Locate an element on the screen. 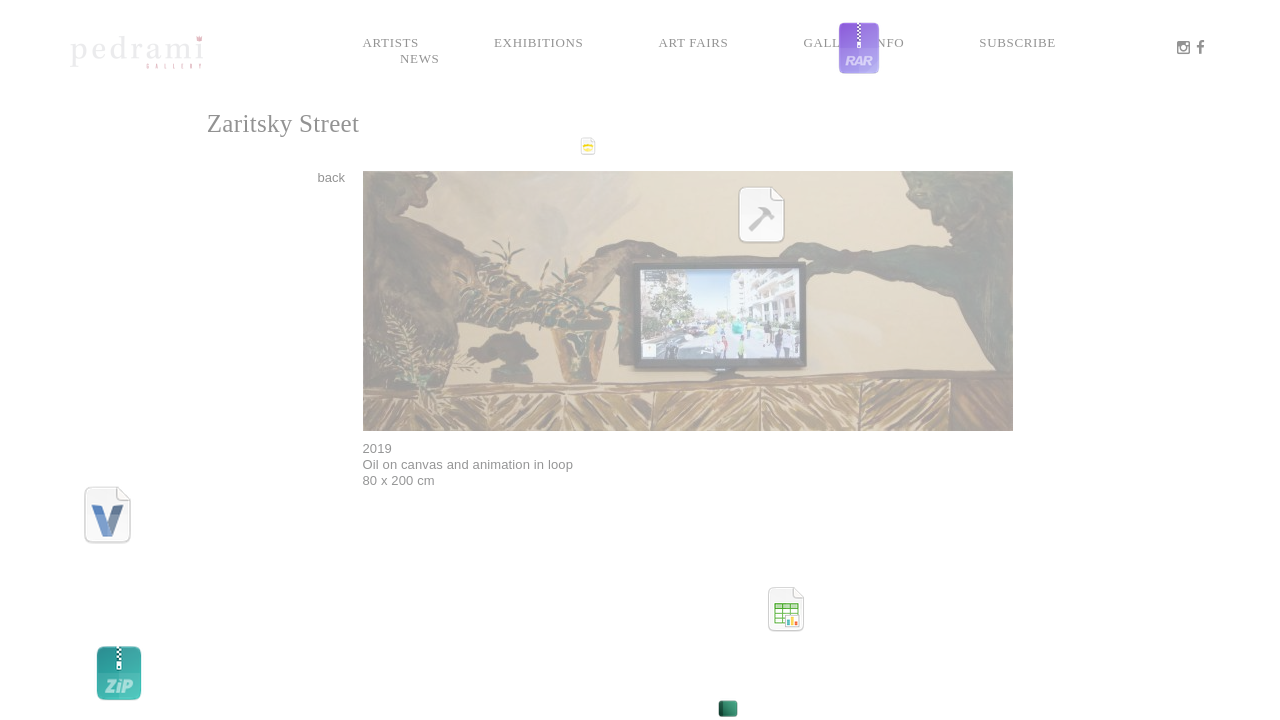  nim programming language source file is located at coordinates (588, 146).